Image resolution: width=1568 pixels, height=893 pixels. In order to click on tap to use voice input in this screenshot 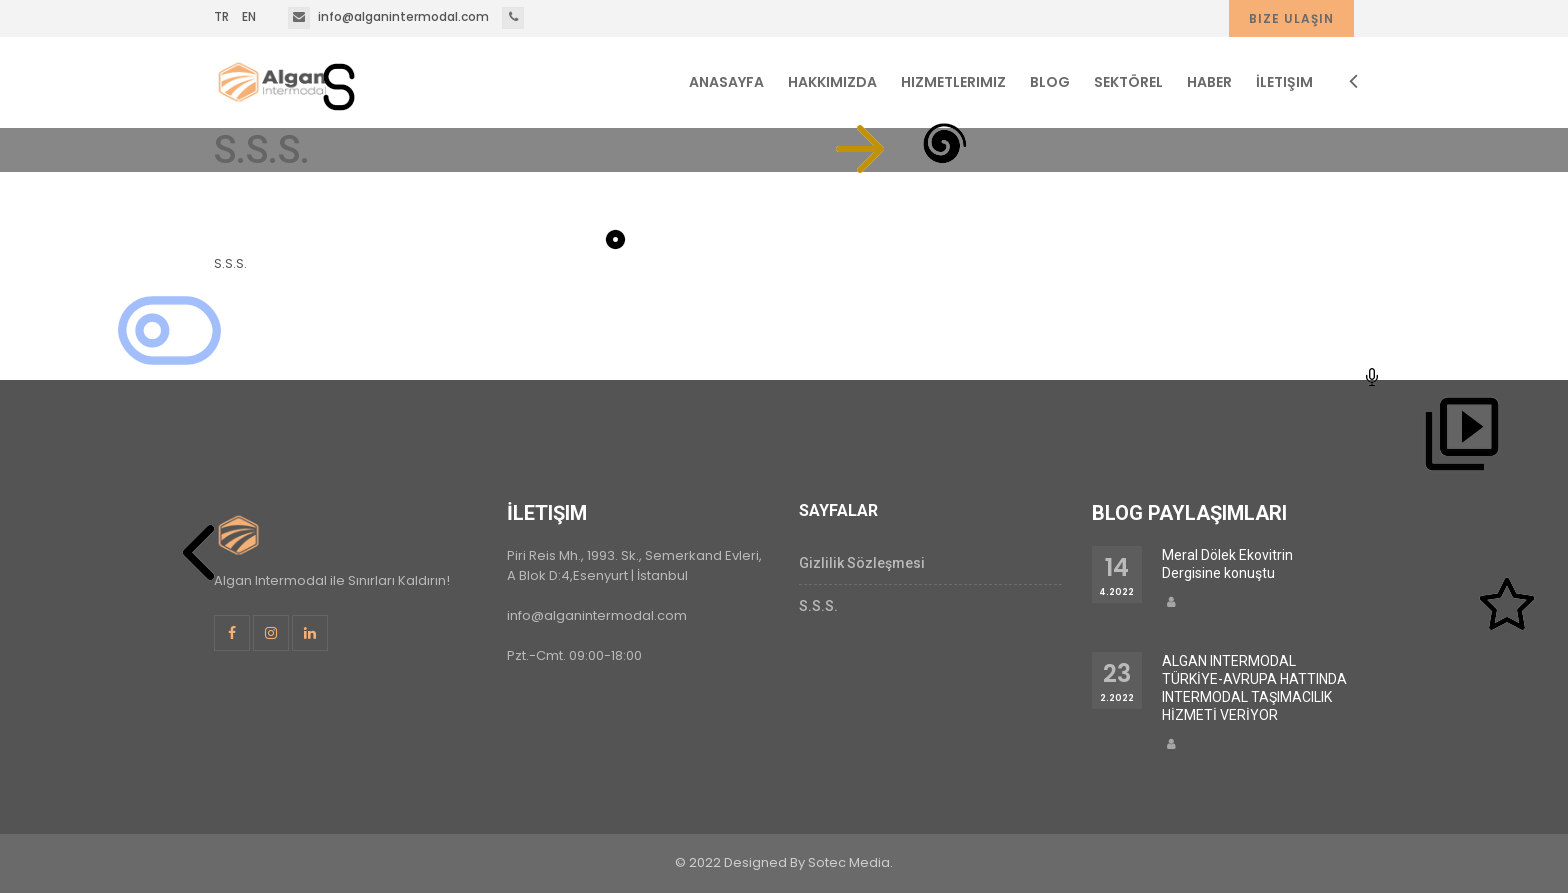, I will do `click(1372, 377)`.